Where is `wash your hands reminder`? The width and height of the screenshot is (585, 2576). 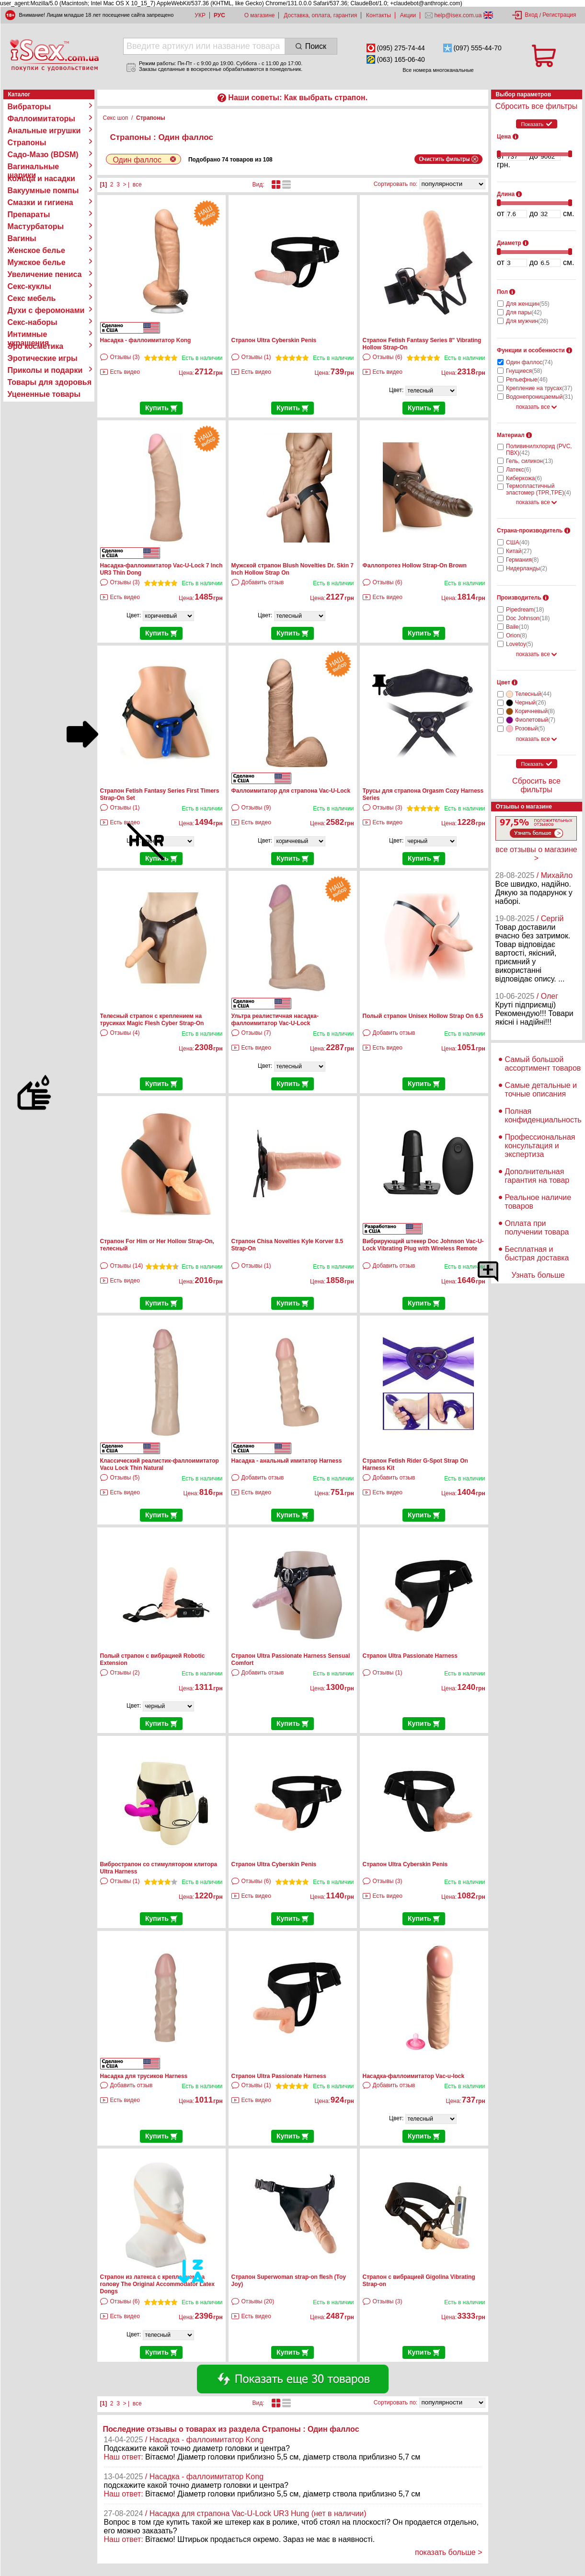
wash your hands reminder is located at coordinates (35, 1092).